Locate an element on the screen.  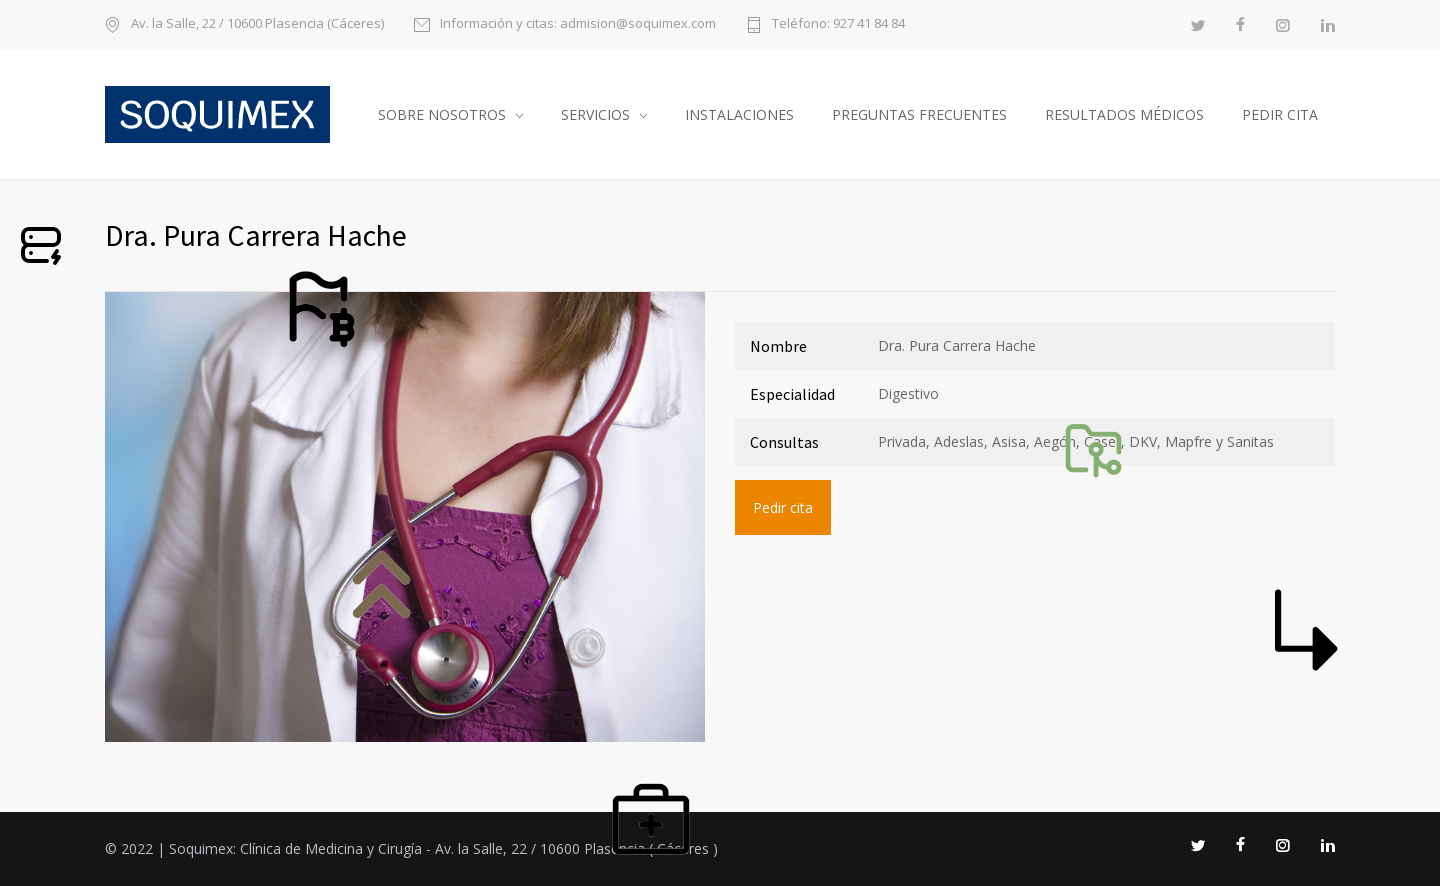
scroll to top of page is located at coordinates (381, 584).